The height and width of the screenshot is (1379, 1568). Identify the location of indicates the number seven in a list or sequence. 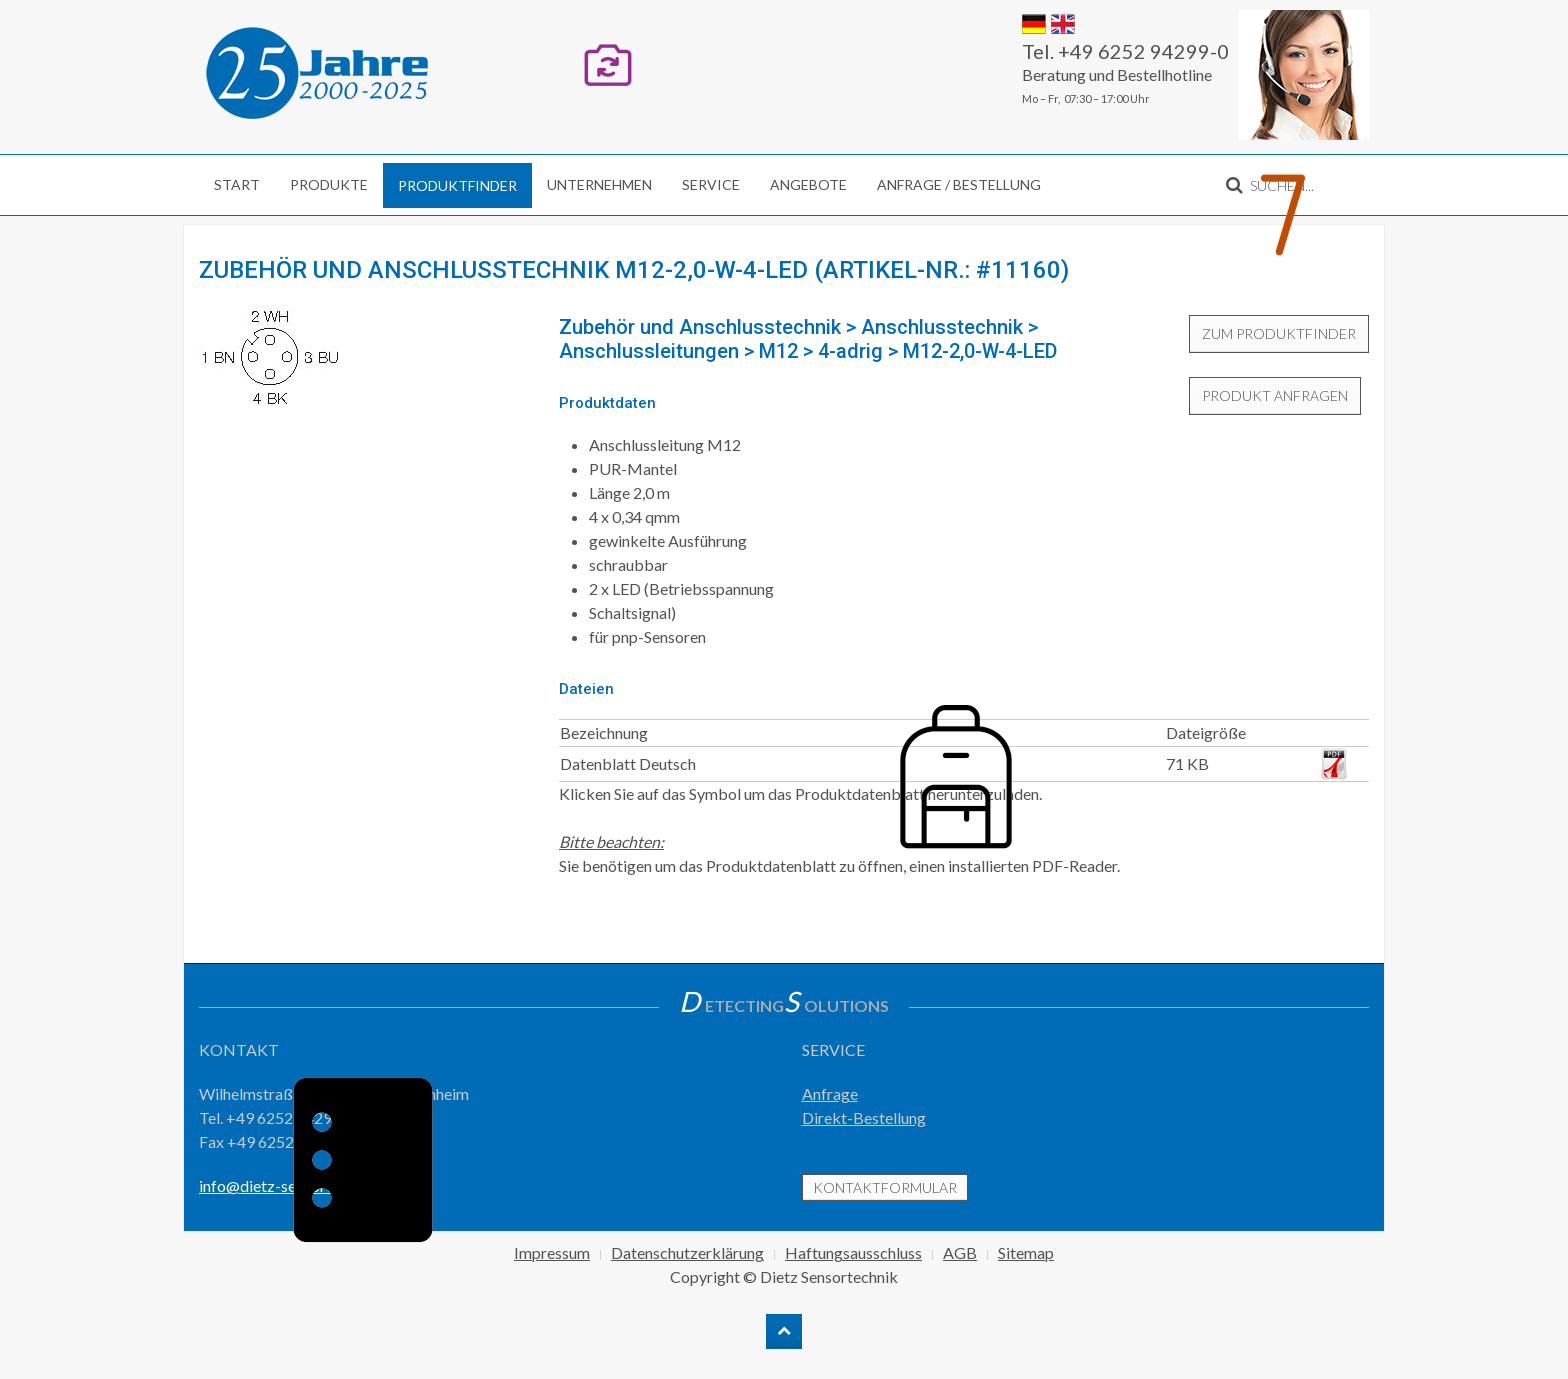
(1283, 215).